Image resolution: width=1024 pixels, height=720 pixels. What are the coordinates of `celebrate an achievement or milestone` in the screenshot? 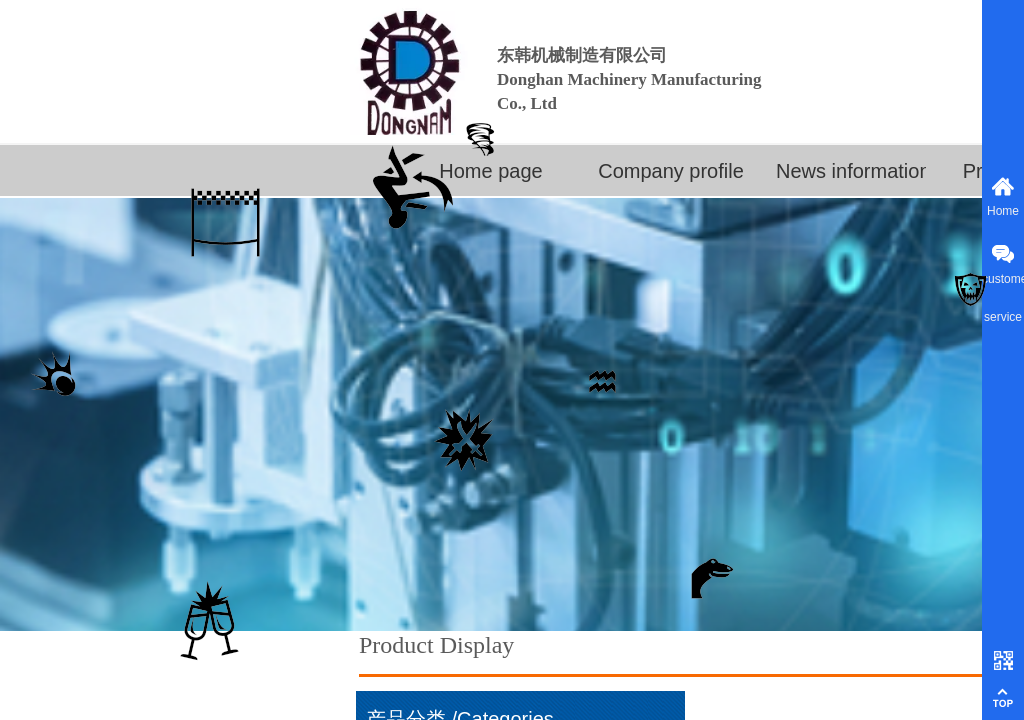 It's located at (209, 620).